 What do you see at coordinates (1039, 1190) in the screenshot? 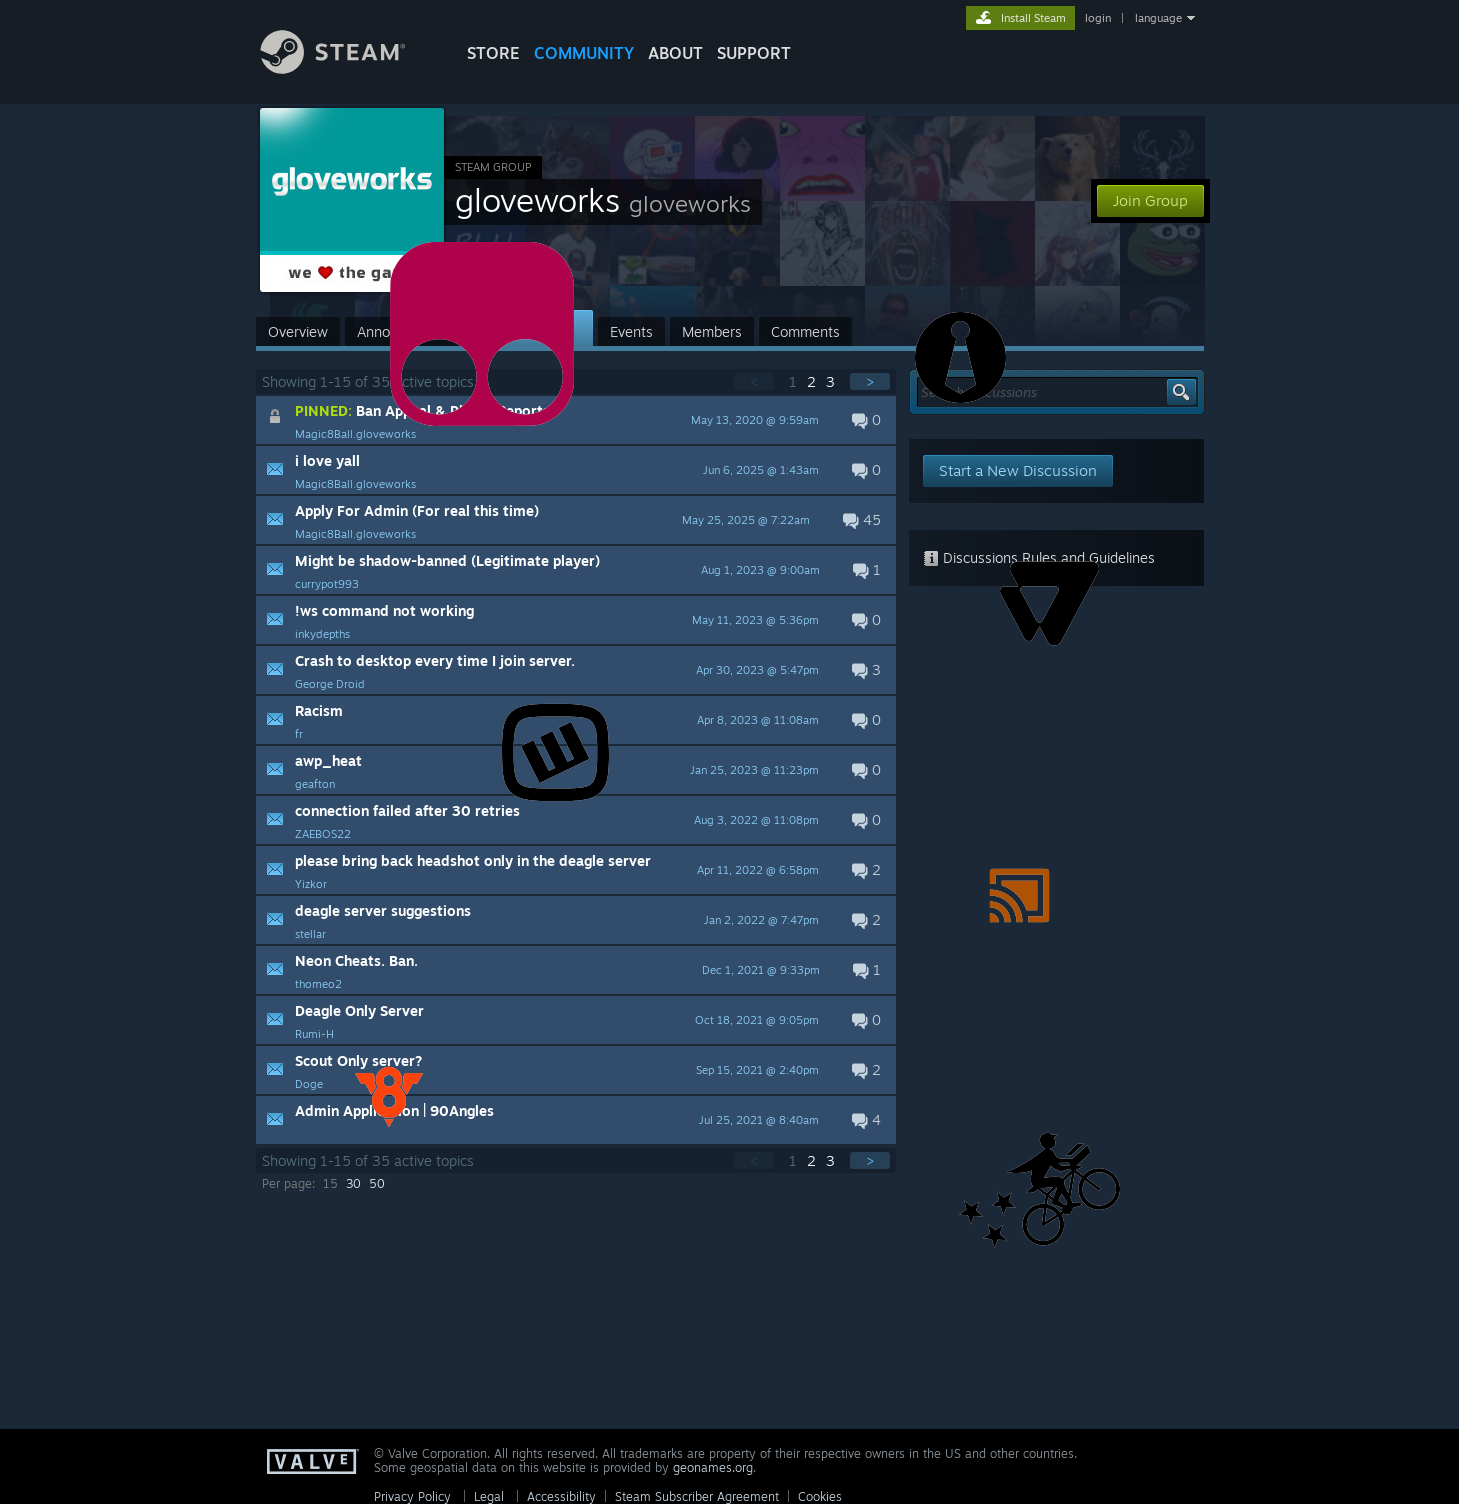
I see `open the Postmates delivery app` at bounding box center [1039, 1190].